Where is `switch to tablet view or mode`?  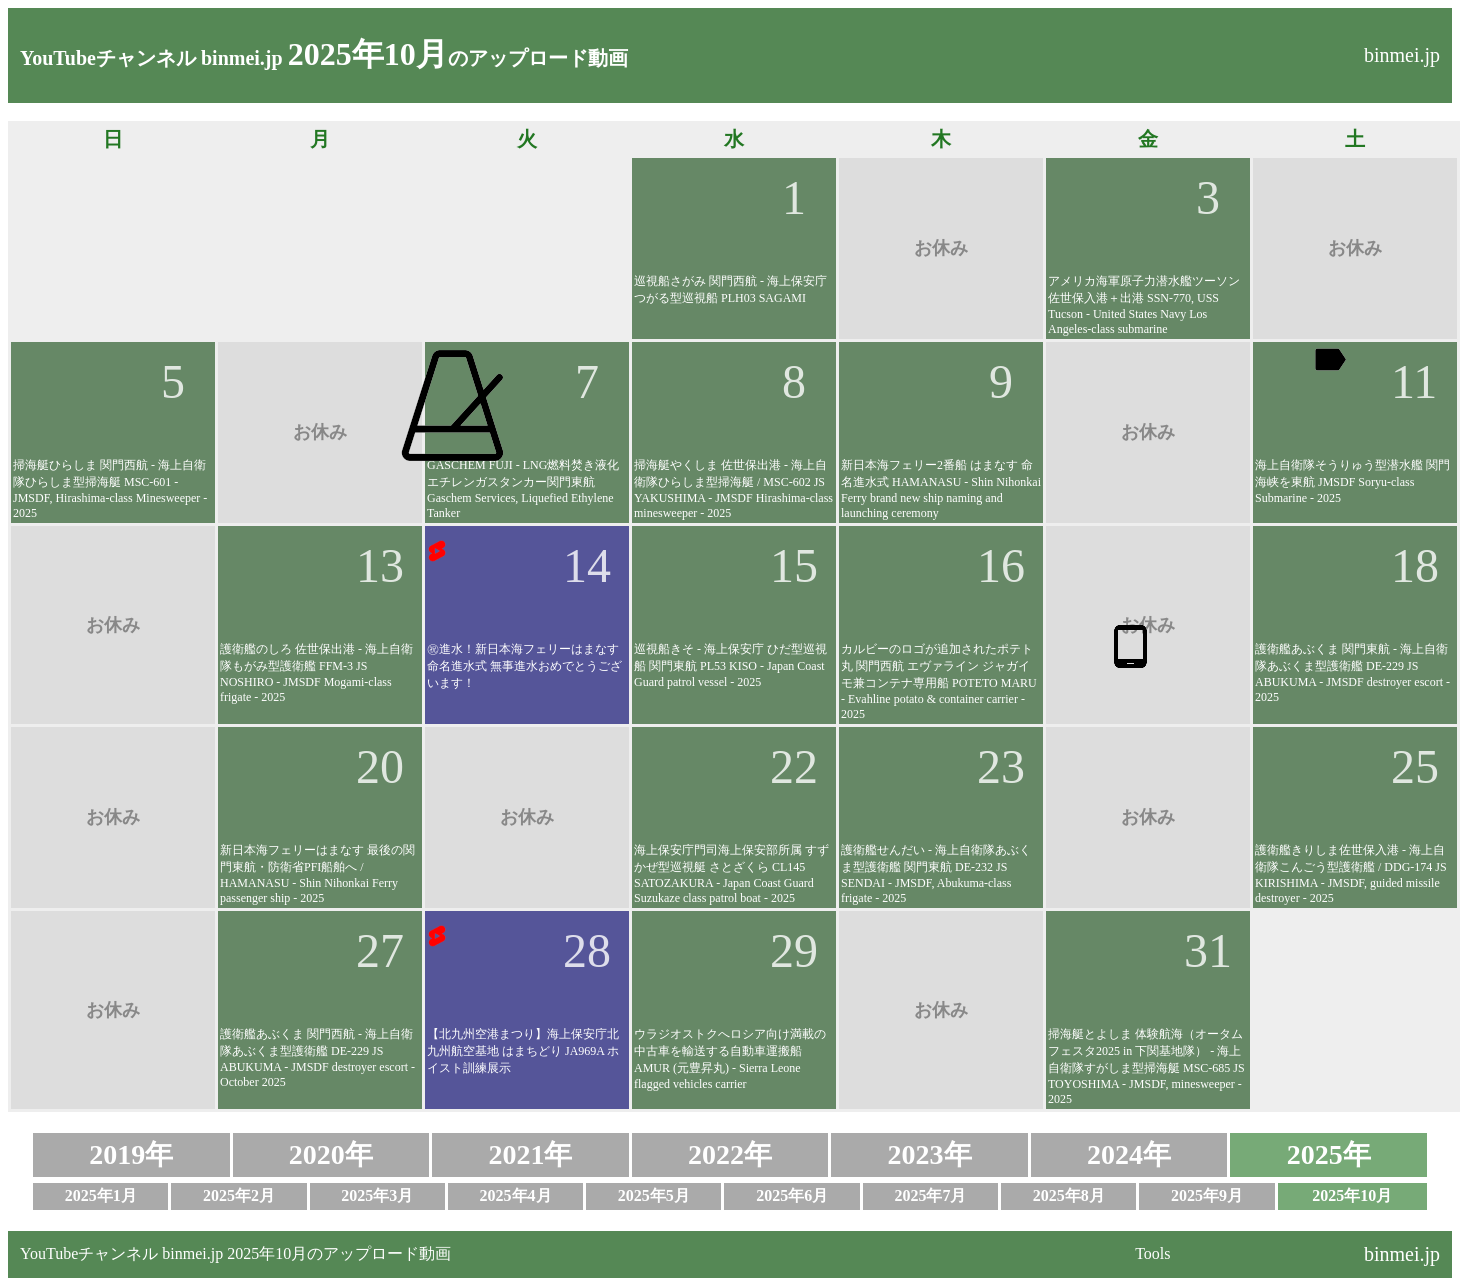
switch to tablet view or mode is located at coordinates (1130, 646).